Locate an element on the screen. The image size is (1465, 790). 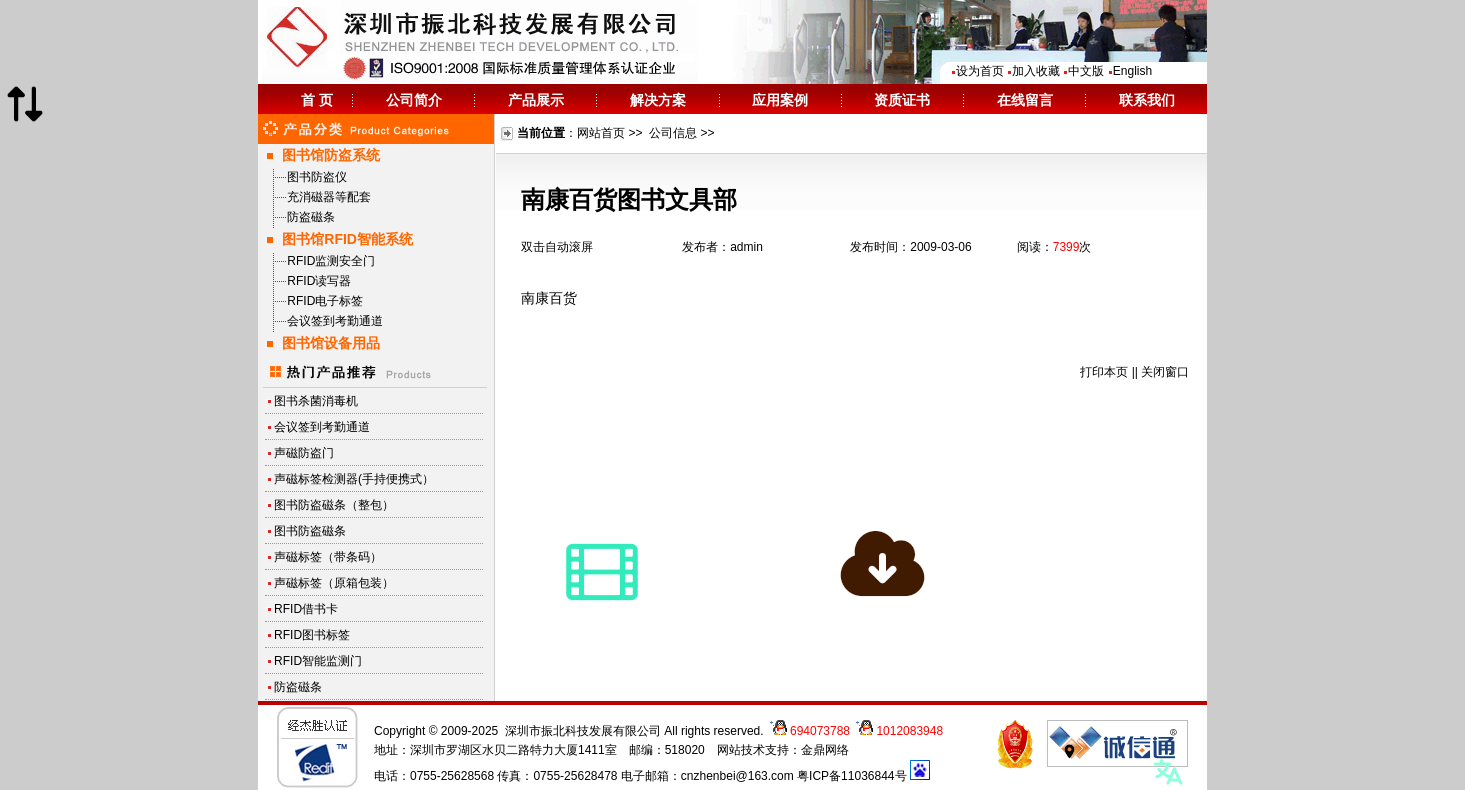
view video or film content is located at coordinates (602, 572).